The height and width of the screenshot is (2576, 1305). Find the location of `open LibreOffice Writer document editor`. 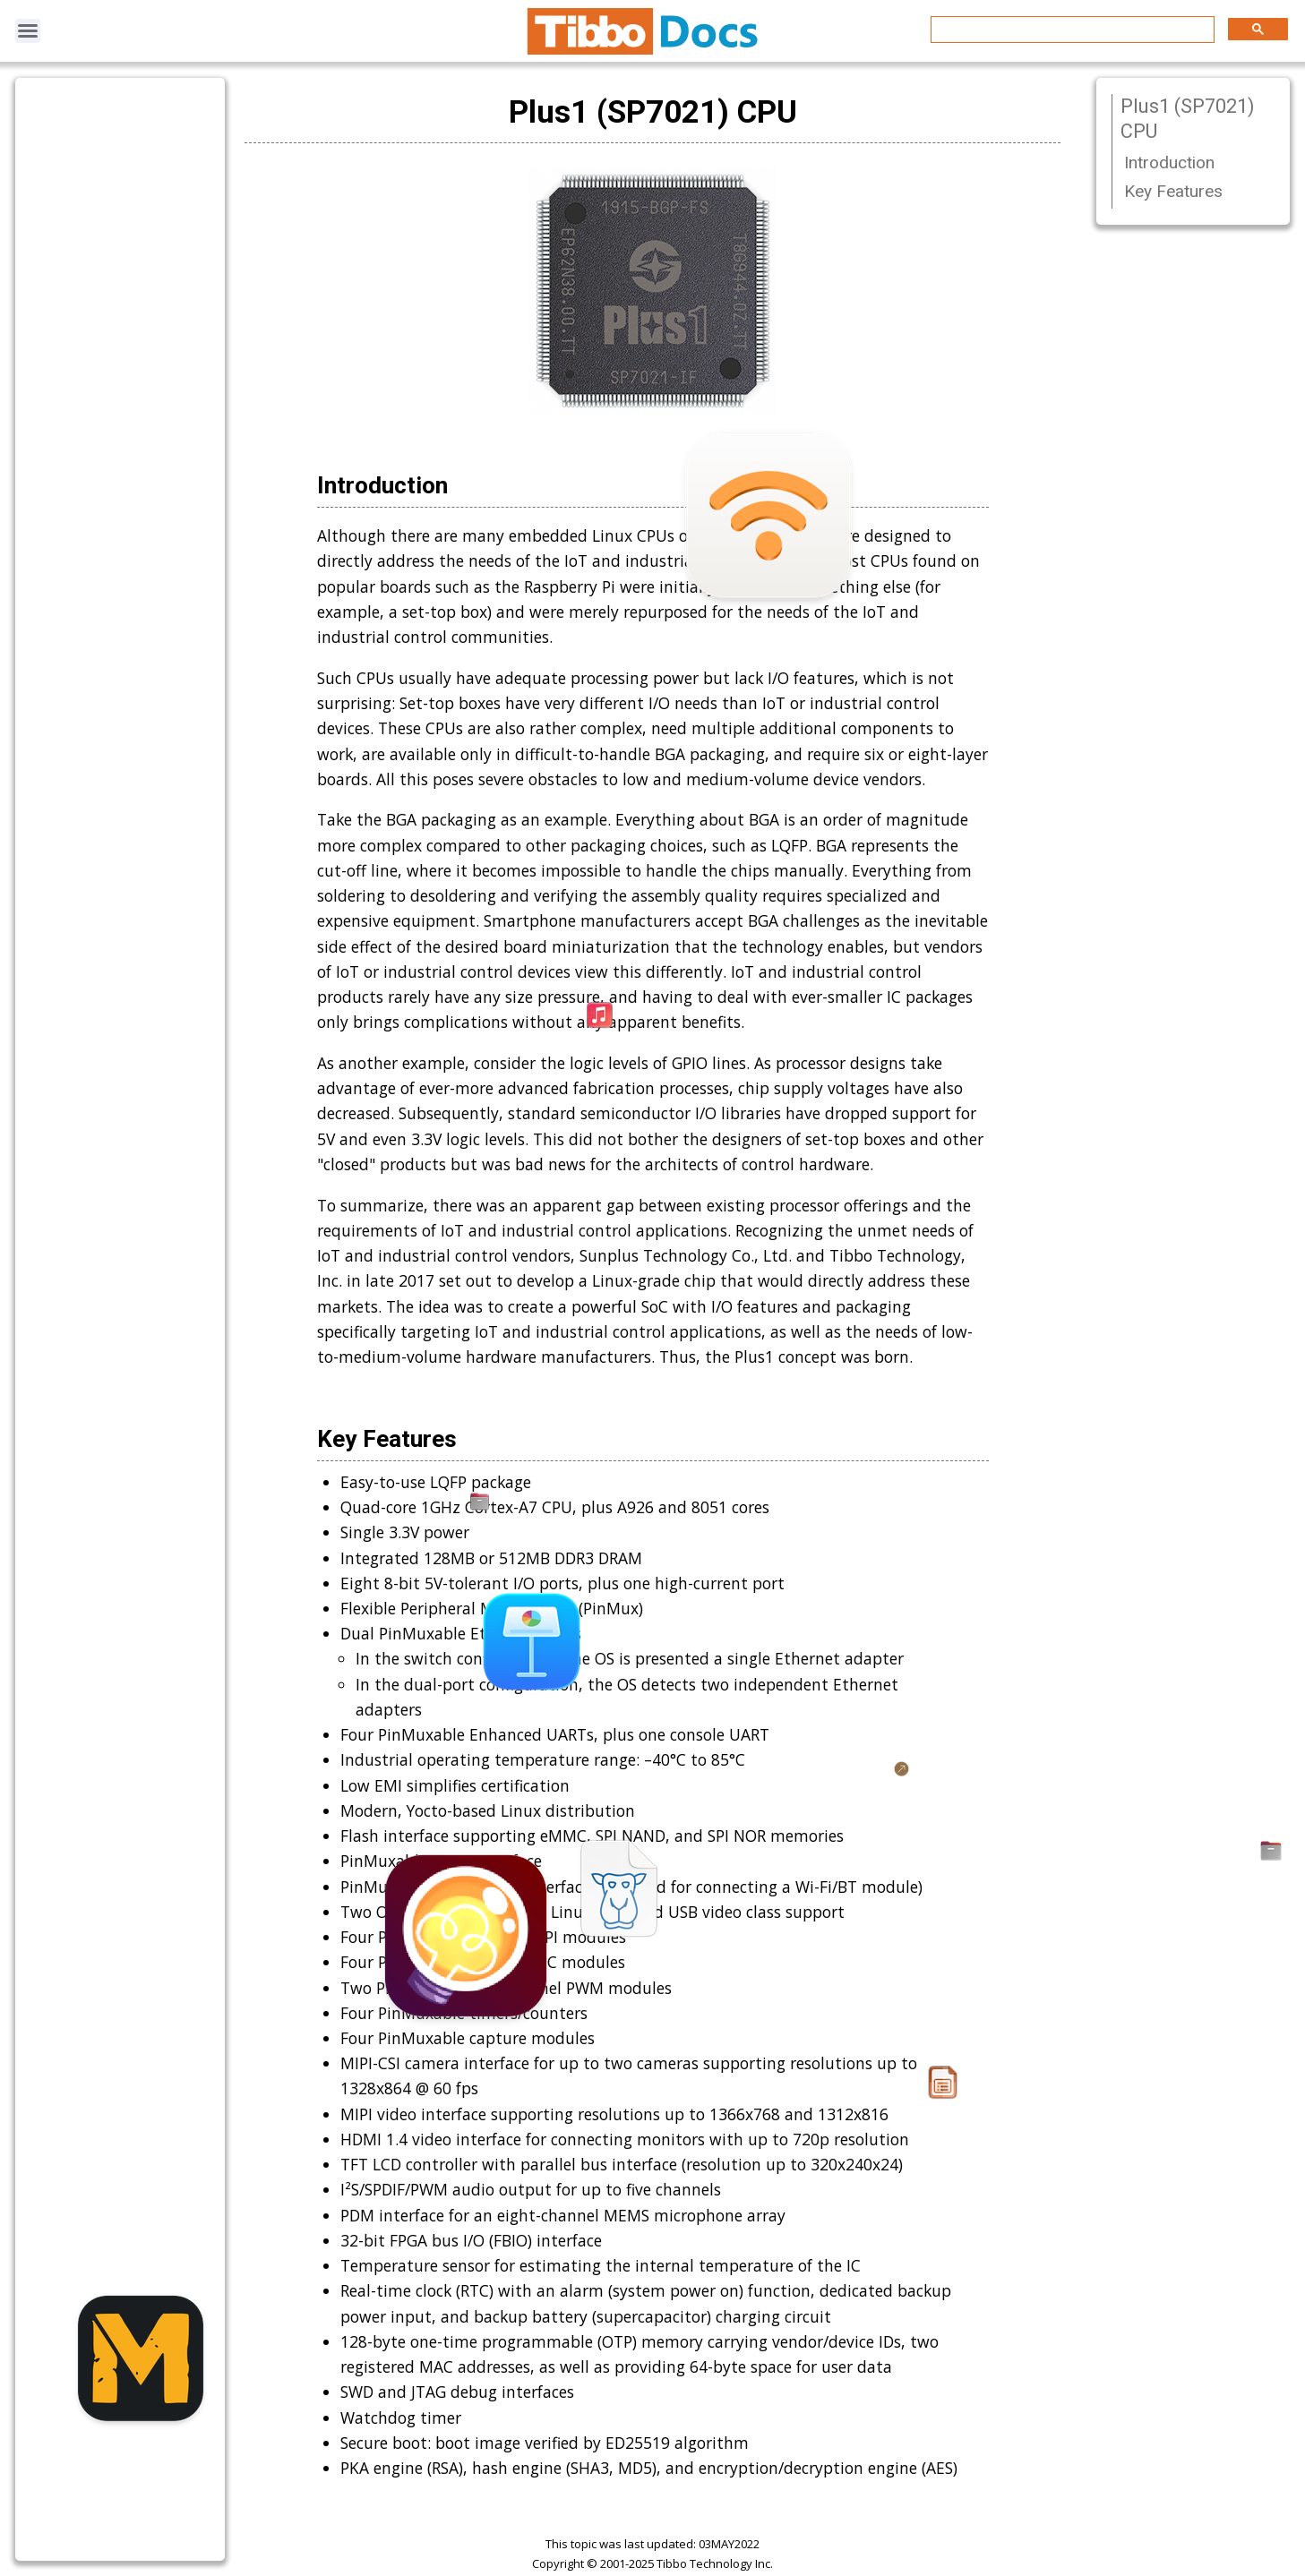

open LibreOffice Writer document editor is located at coordinates (531, 1641).